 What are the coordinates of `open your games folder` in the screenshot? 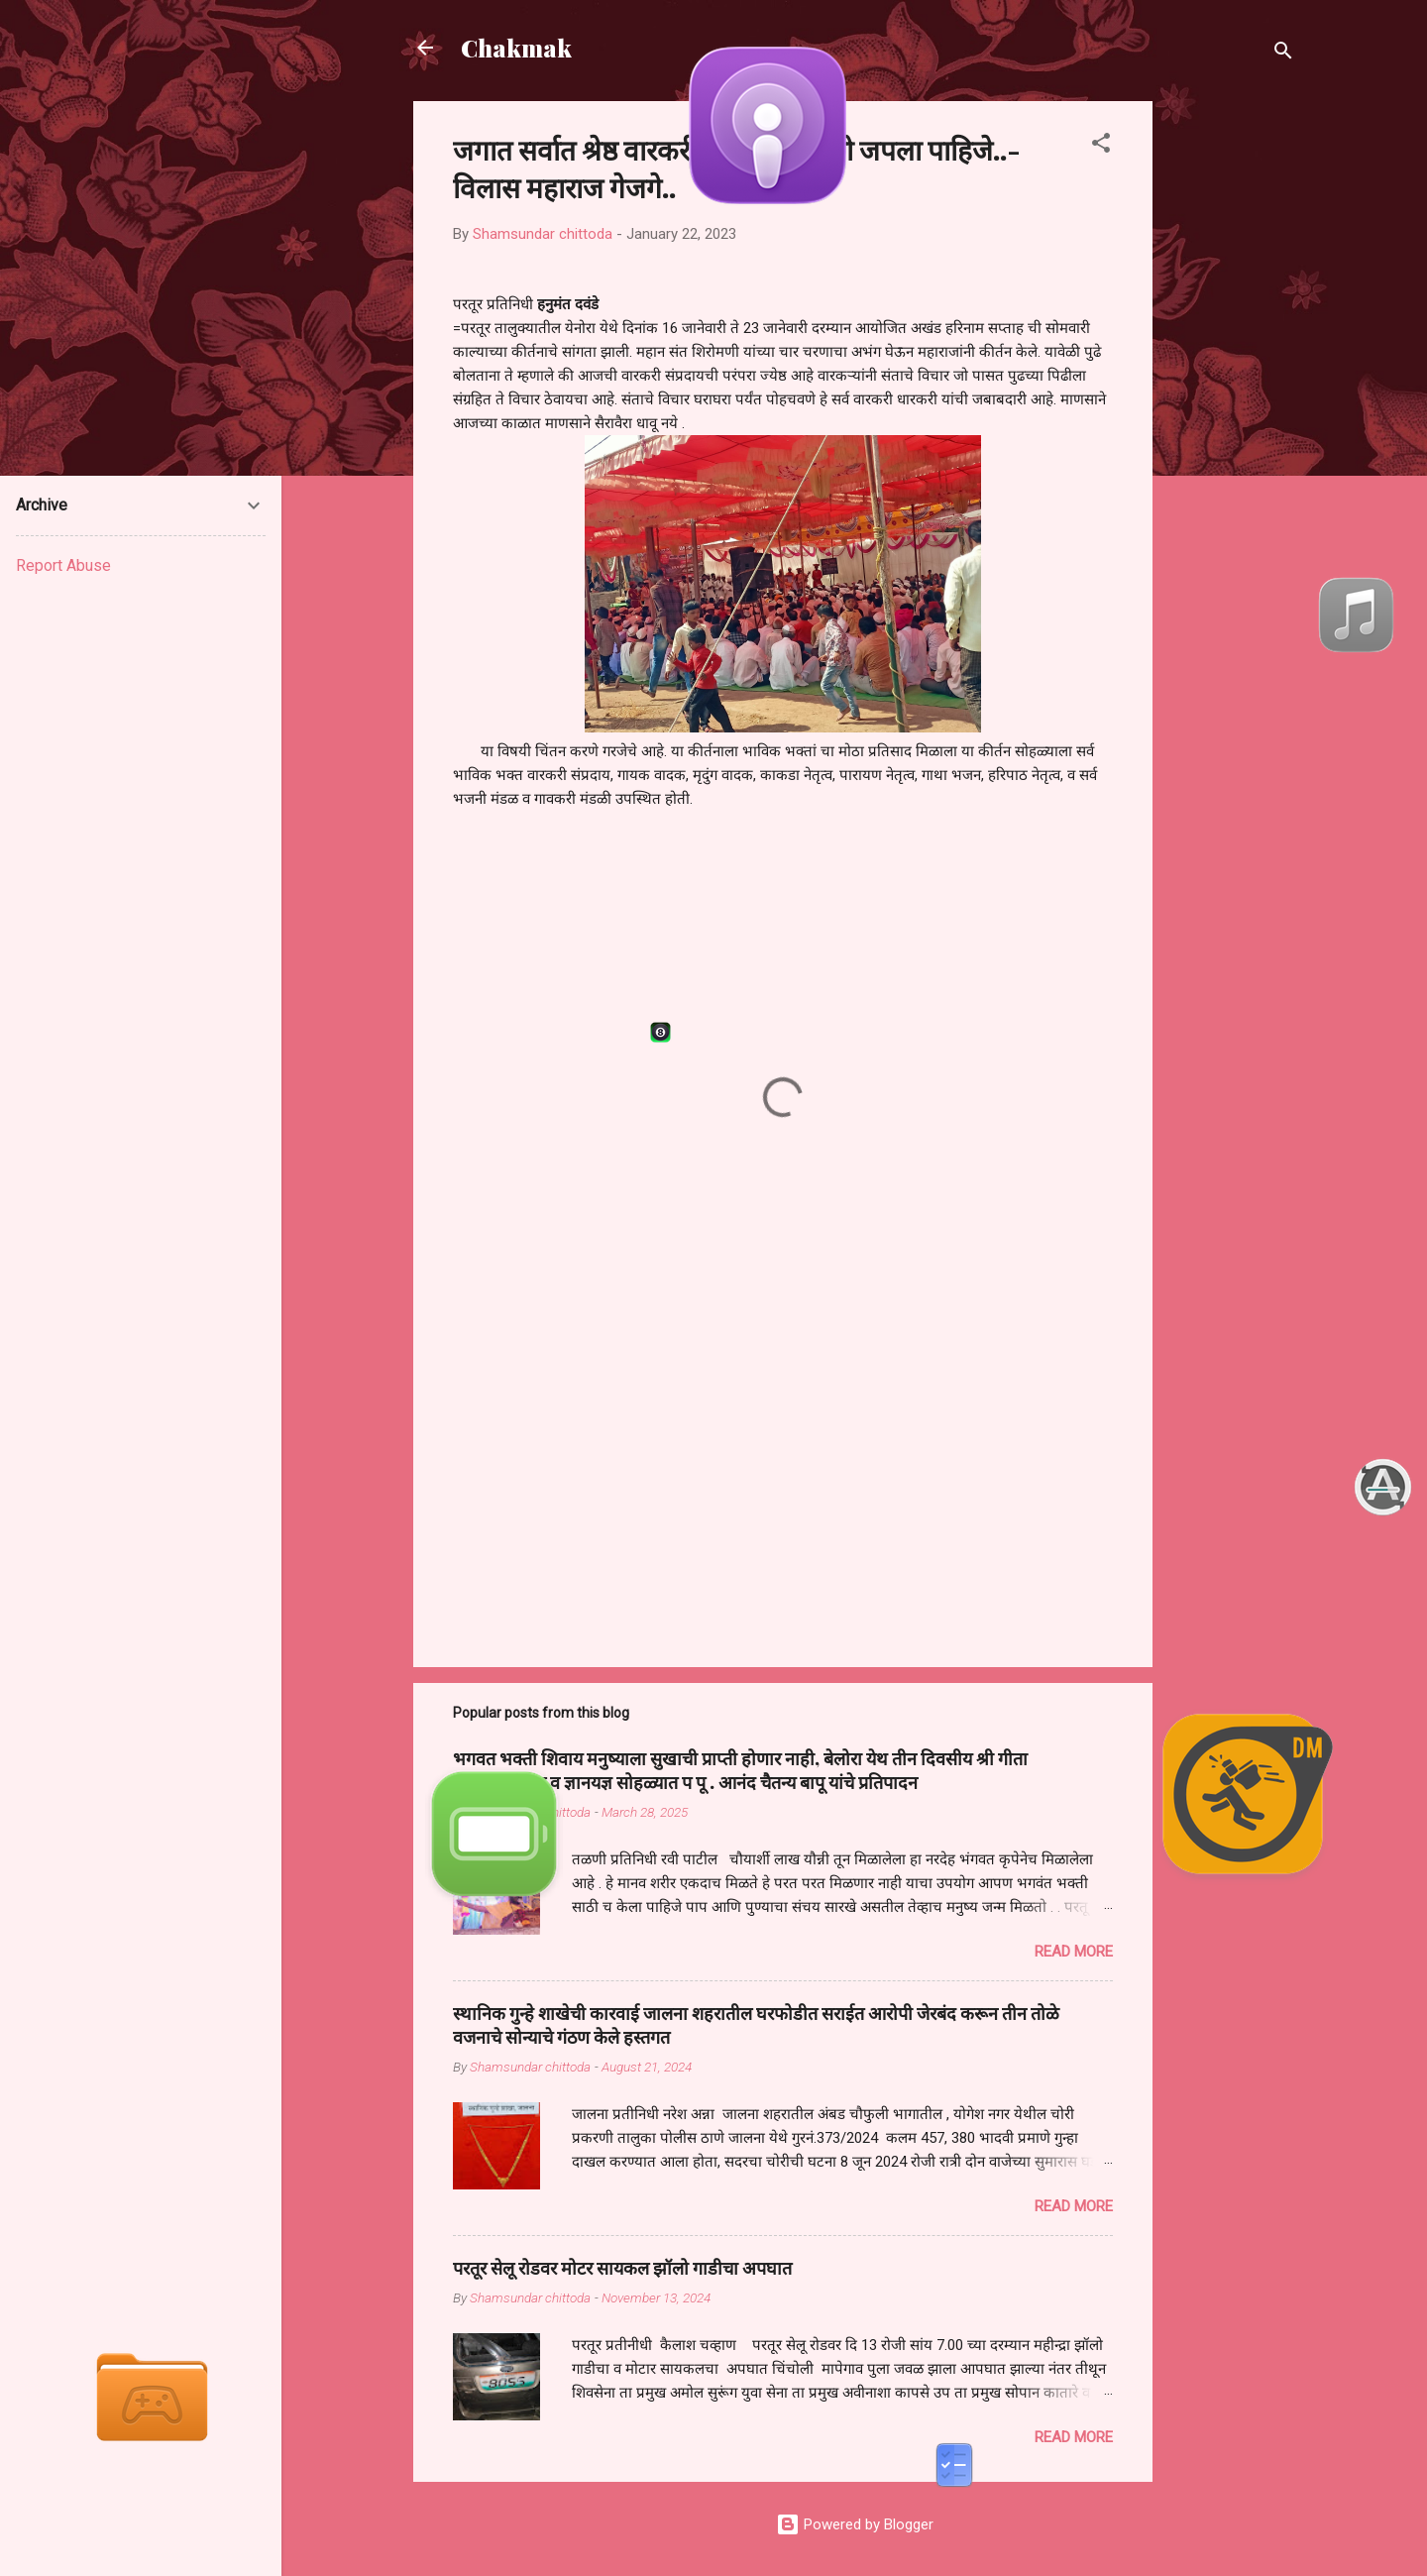 It's located at (152, 2397).